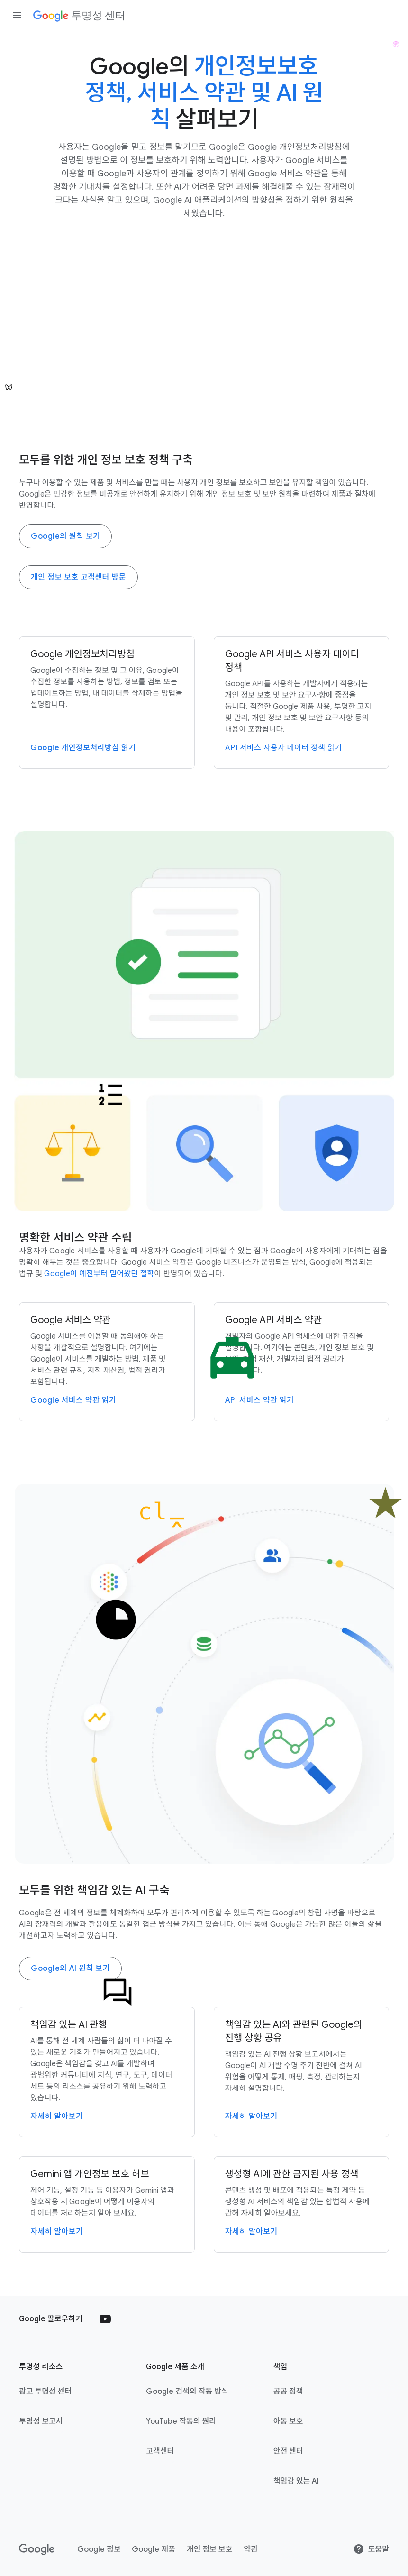 The image size is (408, 2576). I want to click on open wechat channels, so click(9, 387).